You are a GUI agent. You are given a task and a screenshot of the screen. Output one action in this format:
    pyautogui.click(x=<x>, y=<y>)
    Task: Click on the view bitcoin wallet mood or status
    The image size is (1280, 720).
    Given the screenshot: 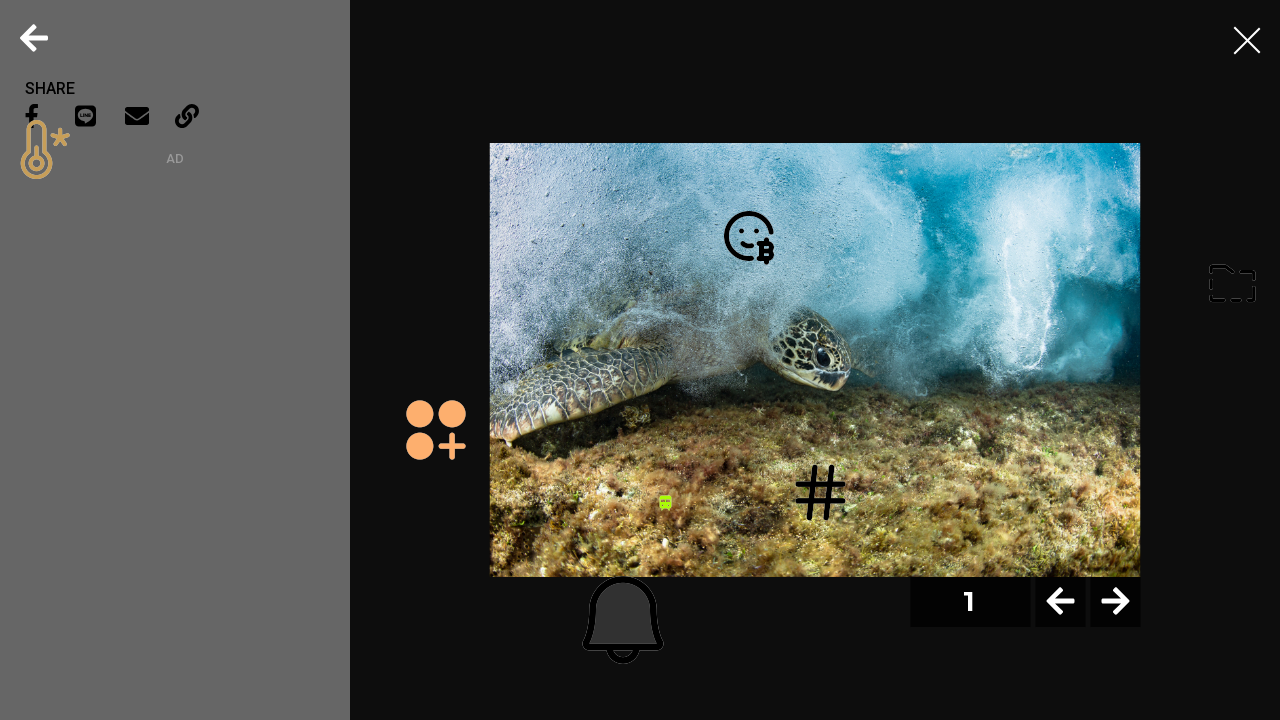 What is the action you would take?
    pyautogui.click(x=749, y=236)
    